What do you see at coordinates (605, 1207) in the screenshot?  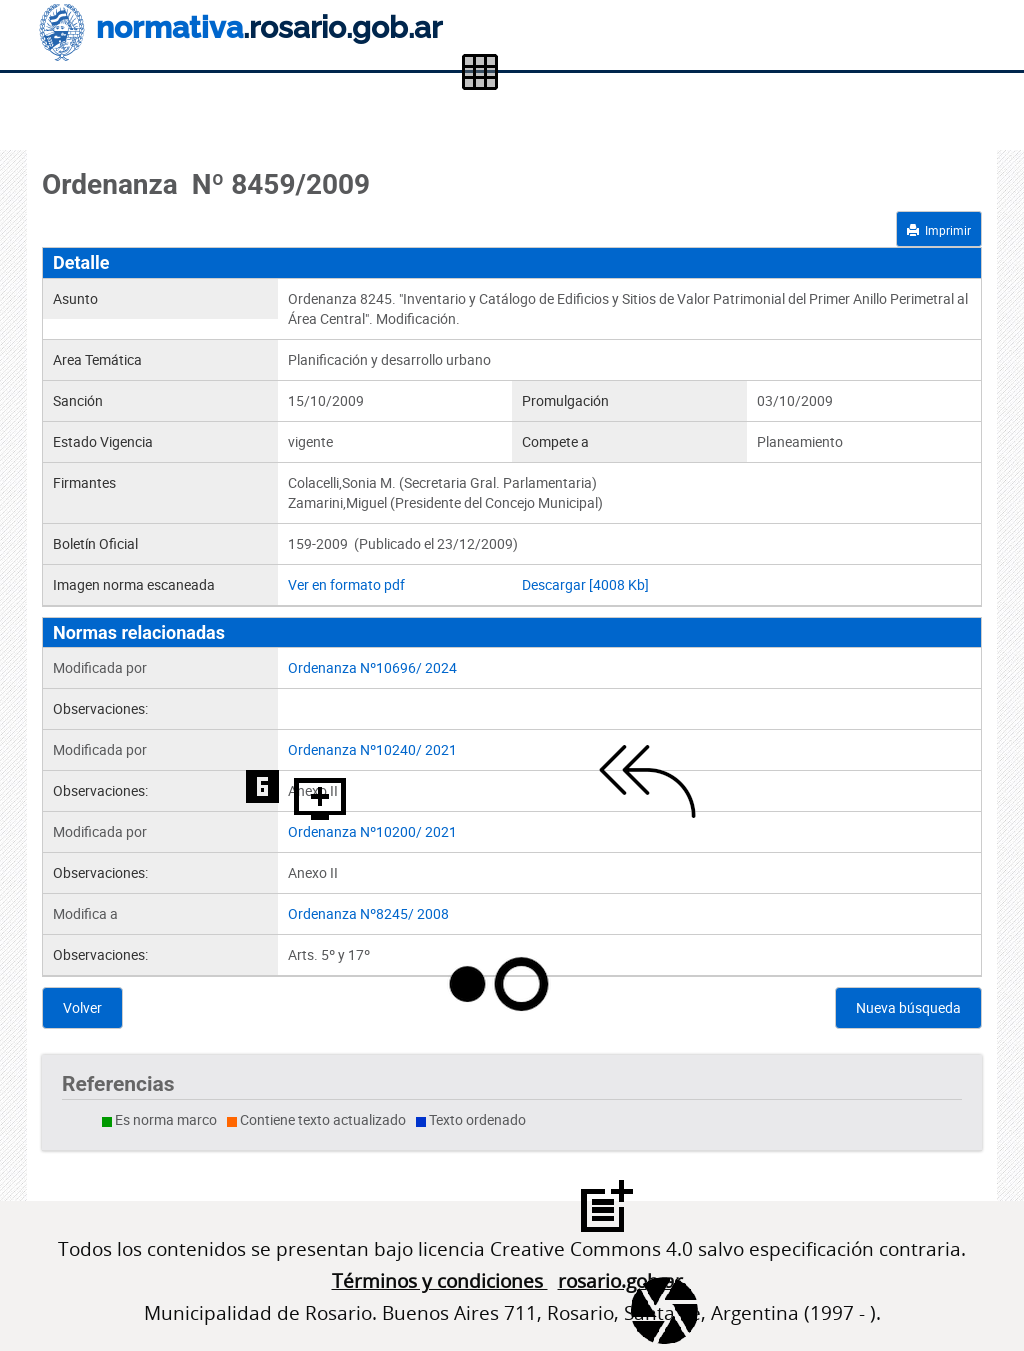 I see `create a new post or document` at bounding box center [605, 1207].